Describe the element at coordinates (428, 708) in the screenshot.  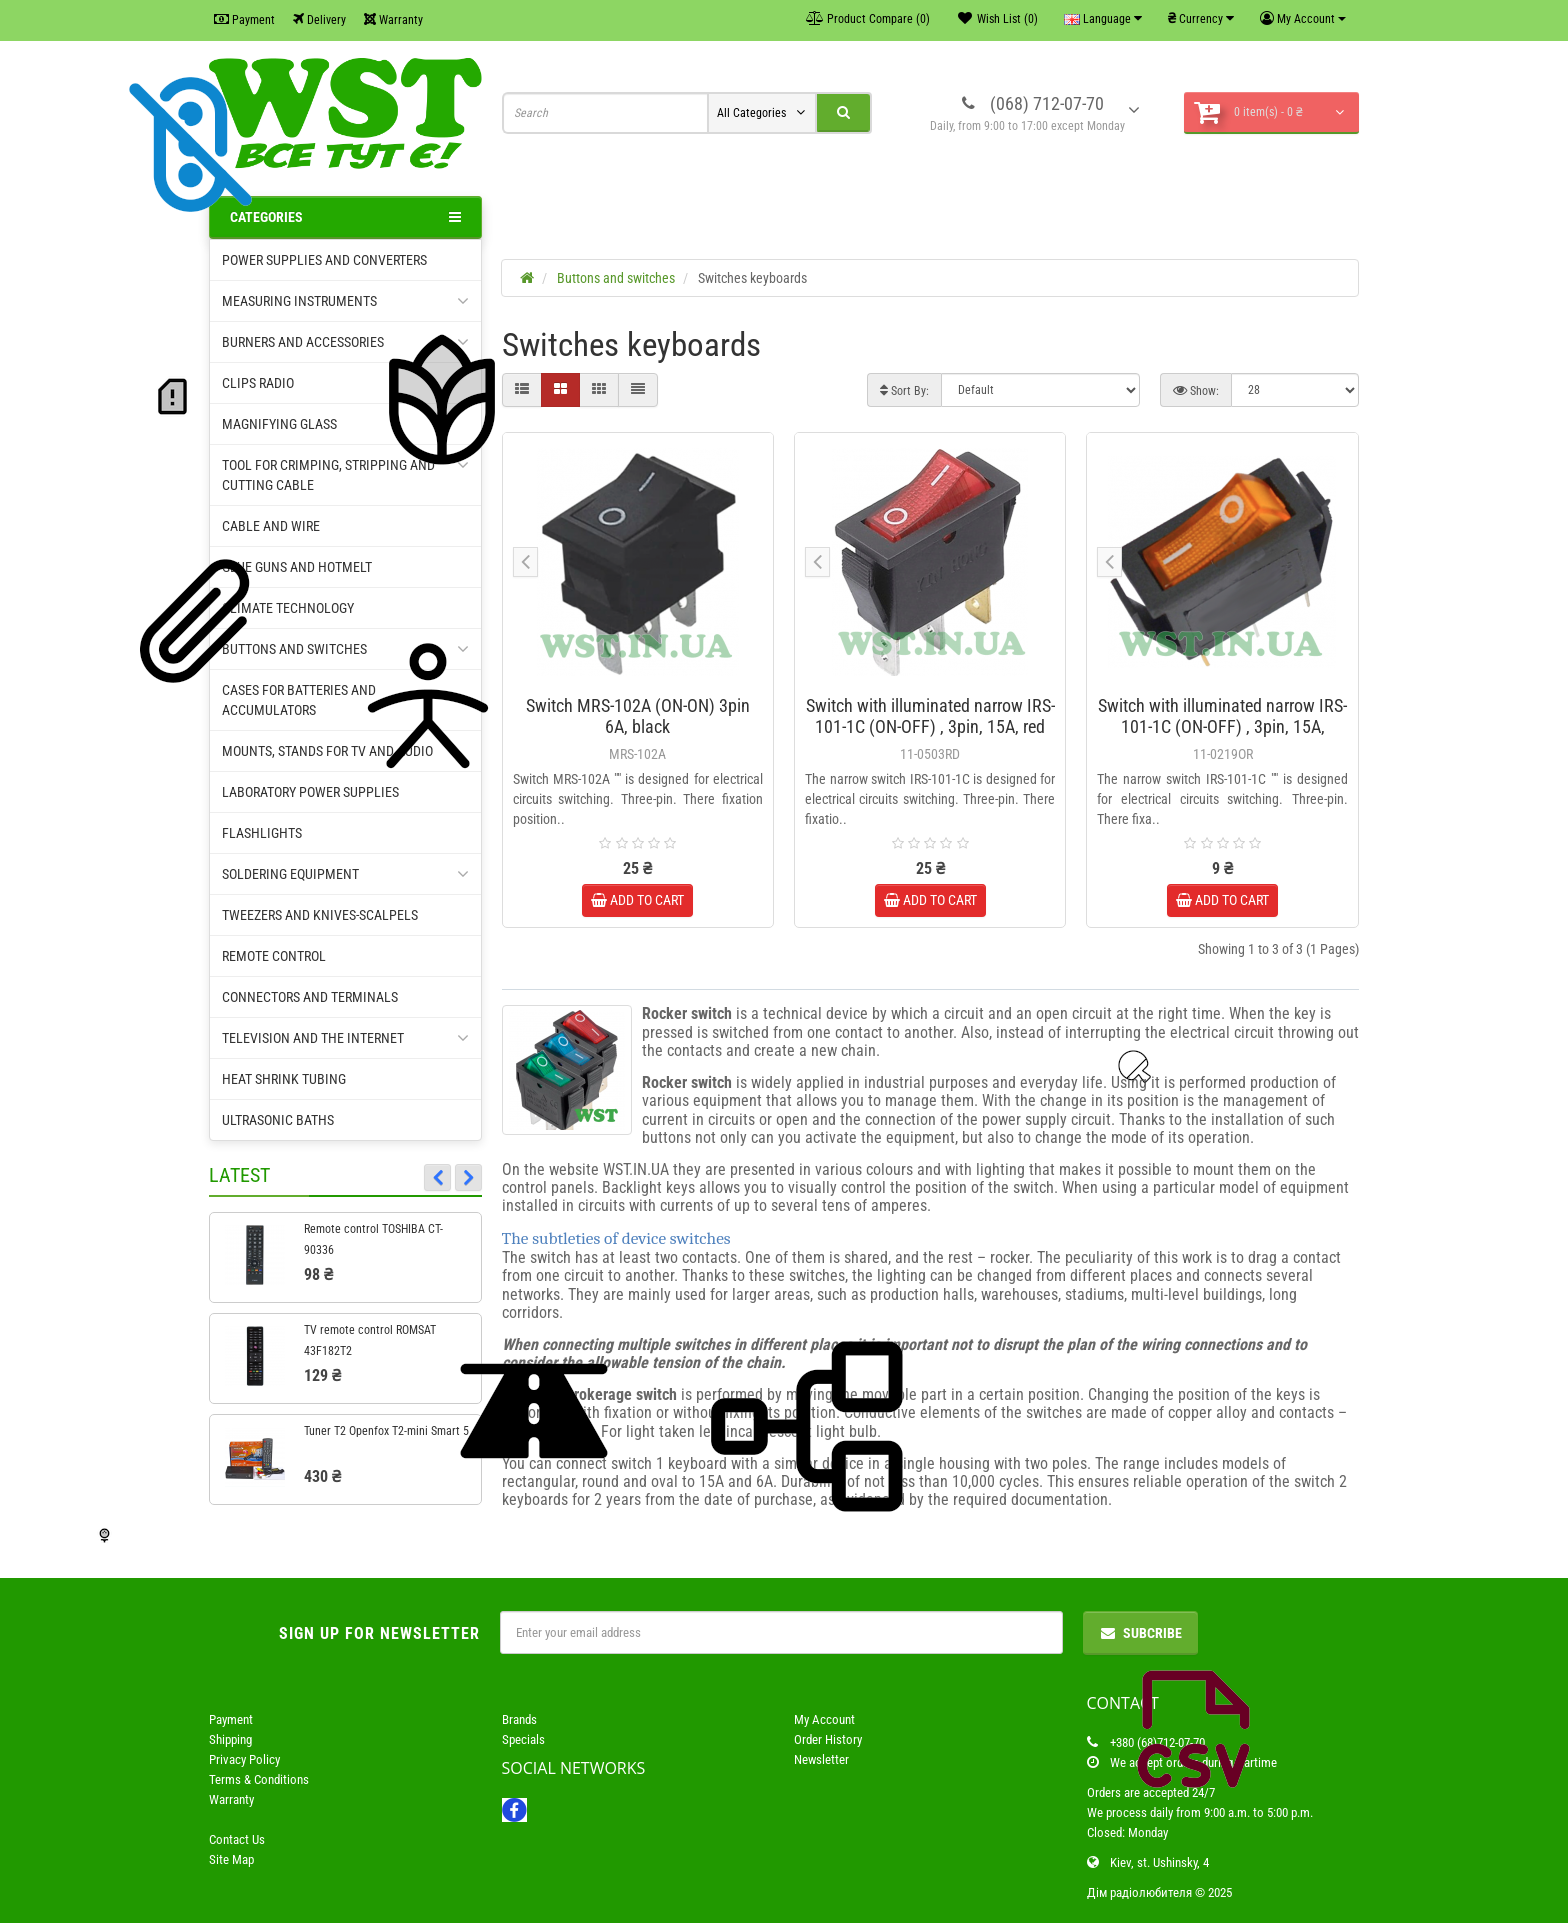
I see `view user profile` at that location.